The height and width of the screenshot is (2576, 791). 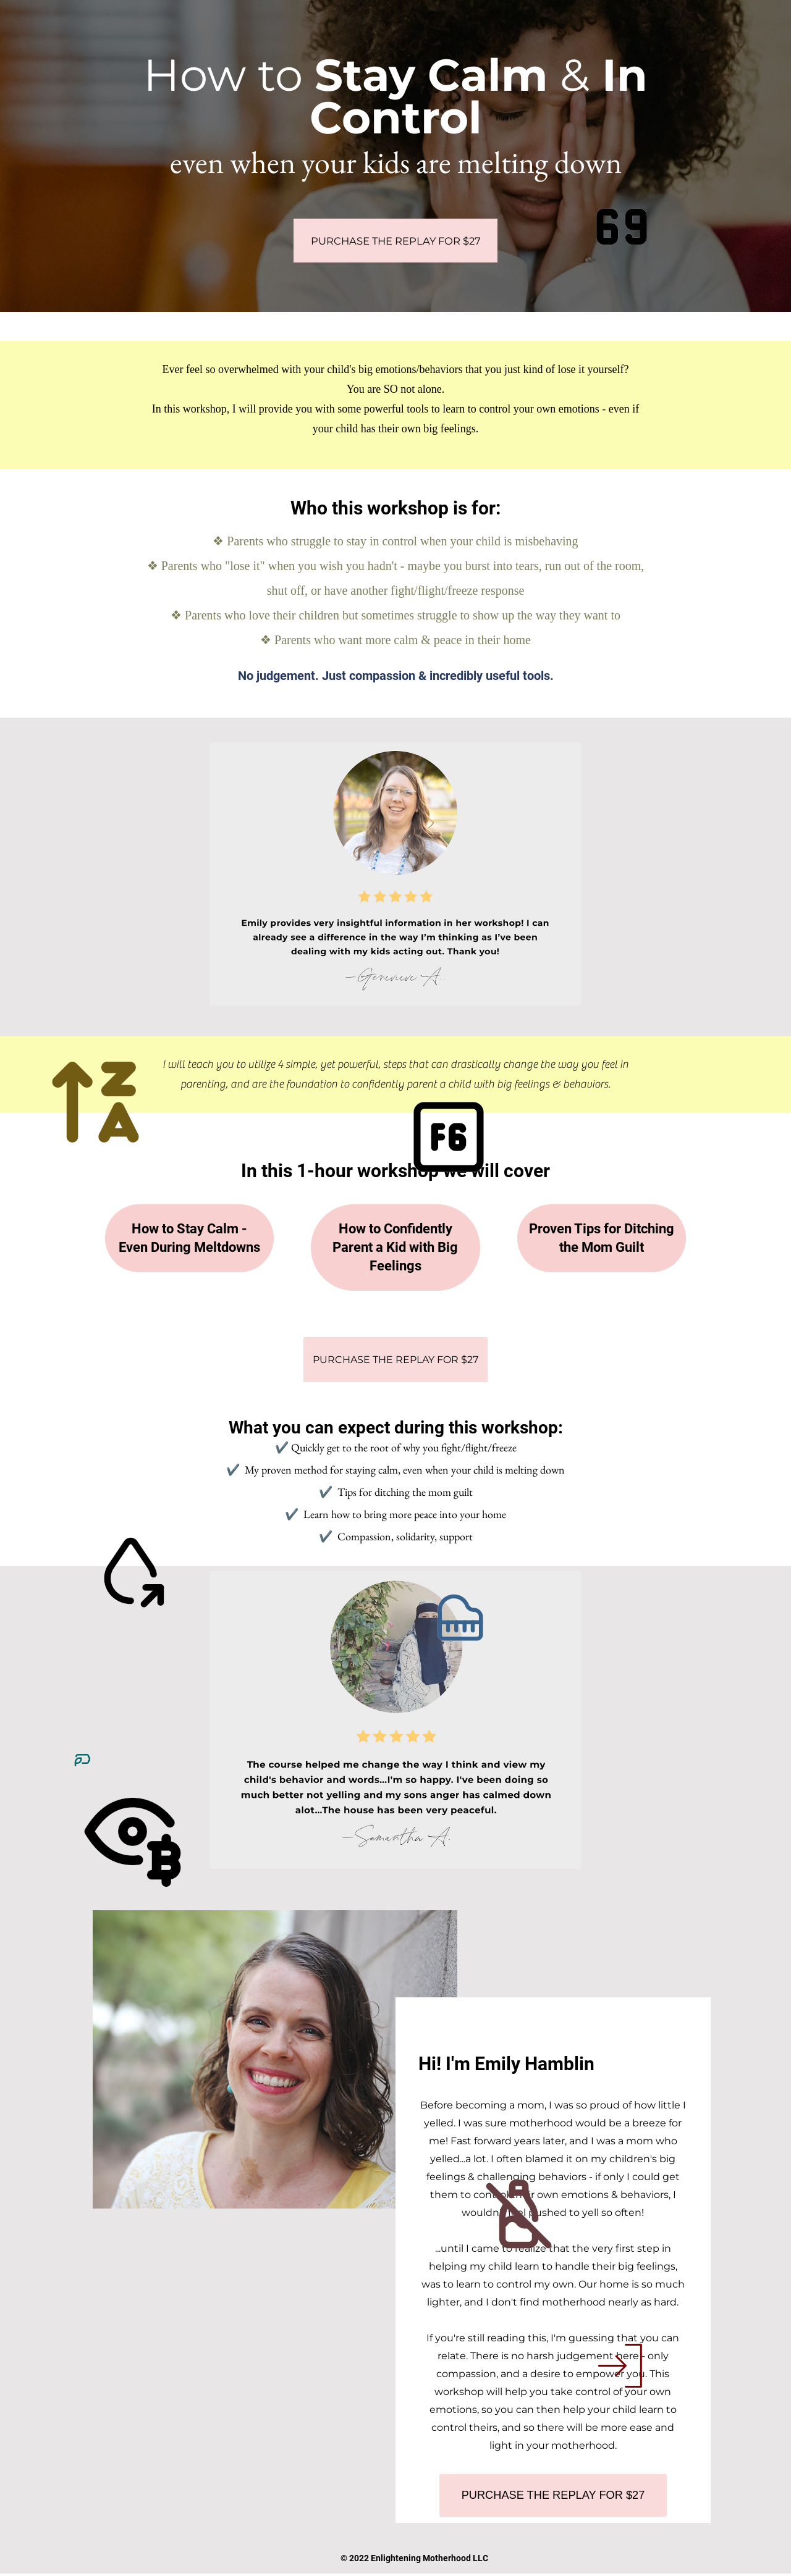 What do you see at coordinates (460, 1618) in the screenshot?
I see `access piano or keyboard instrument` at bounding box center [460, 1618].